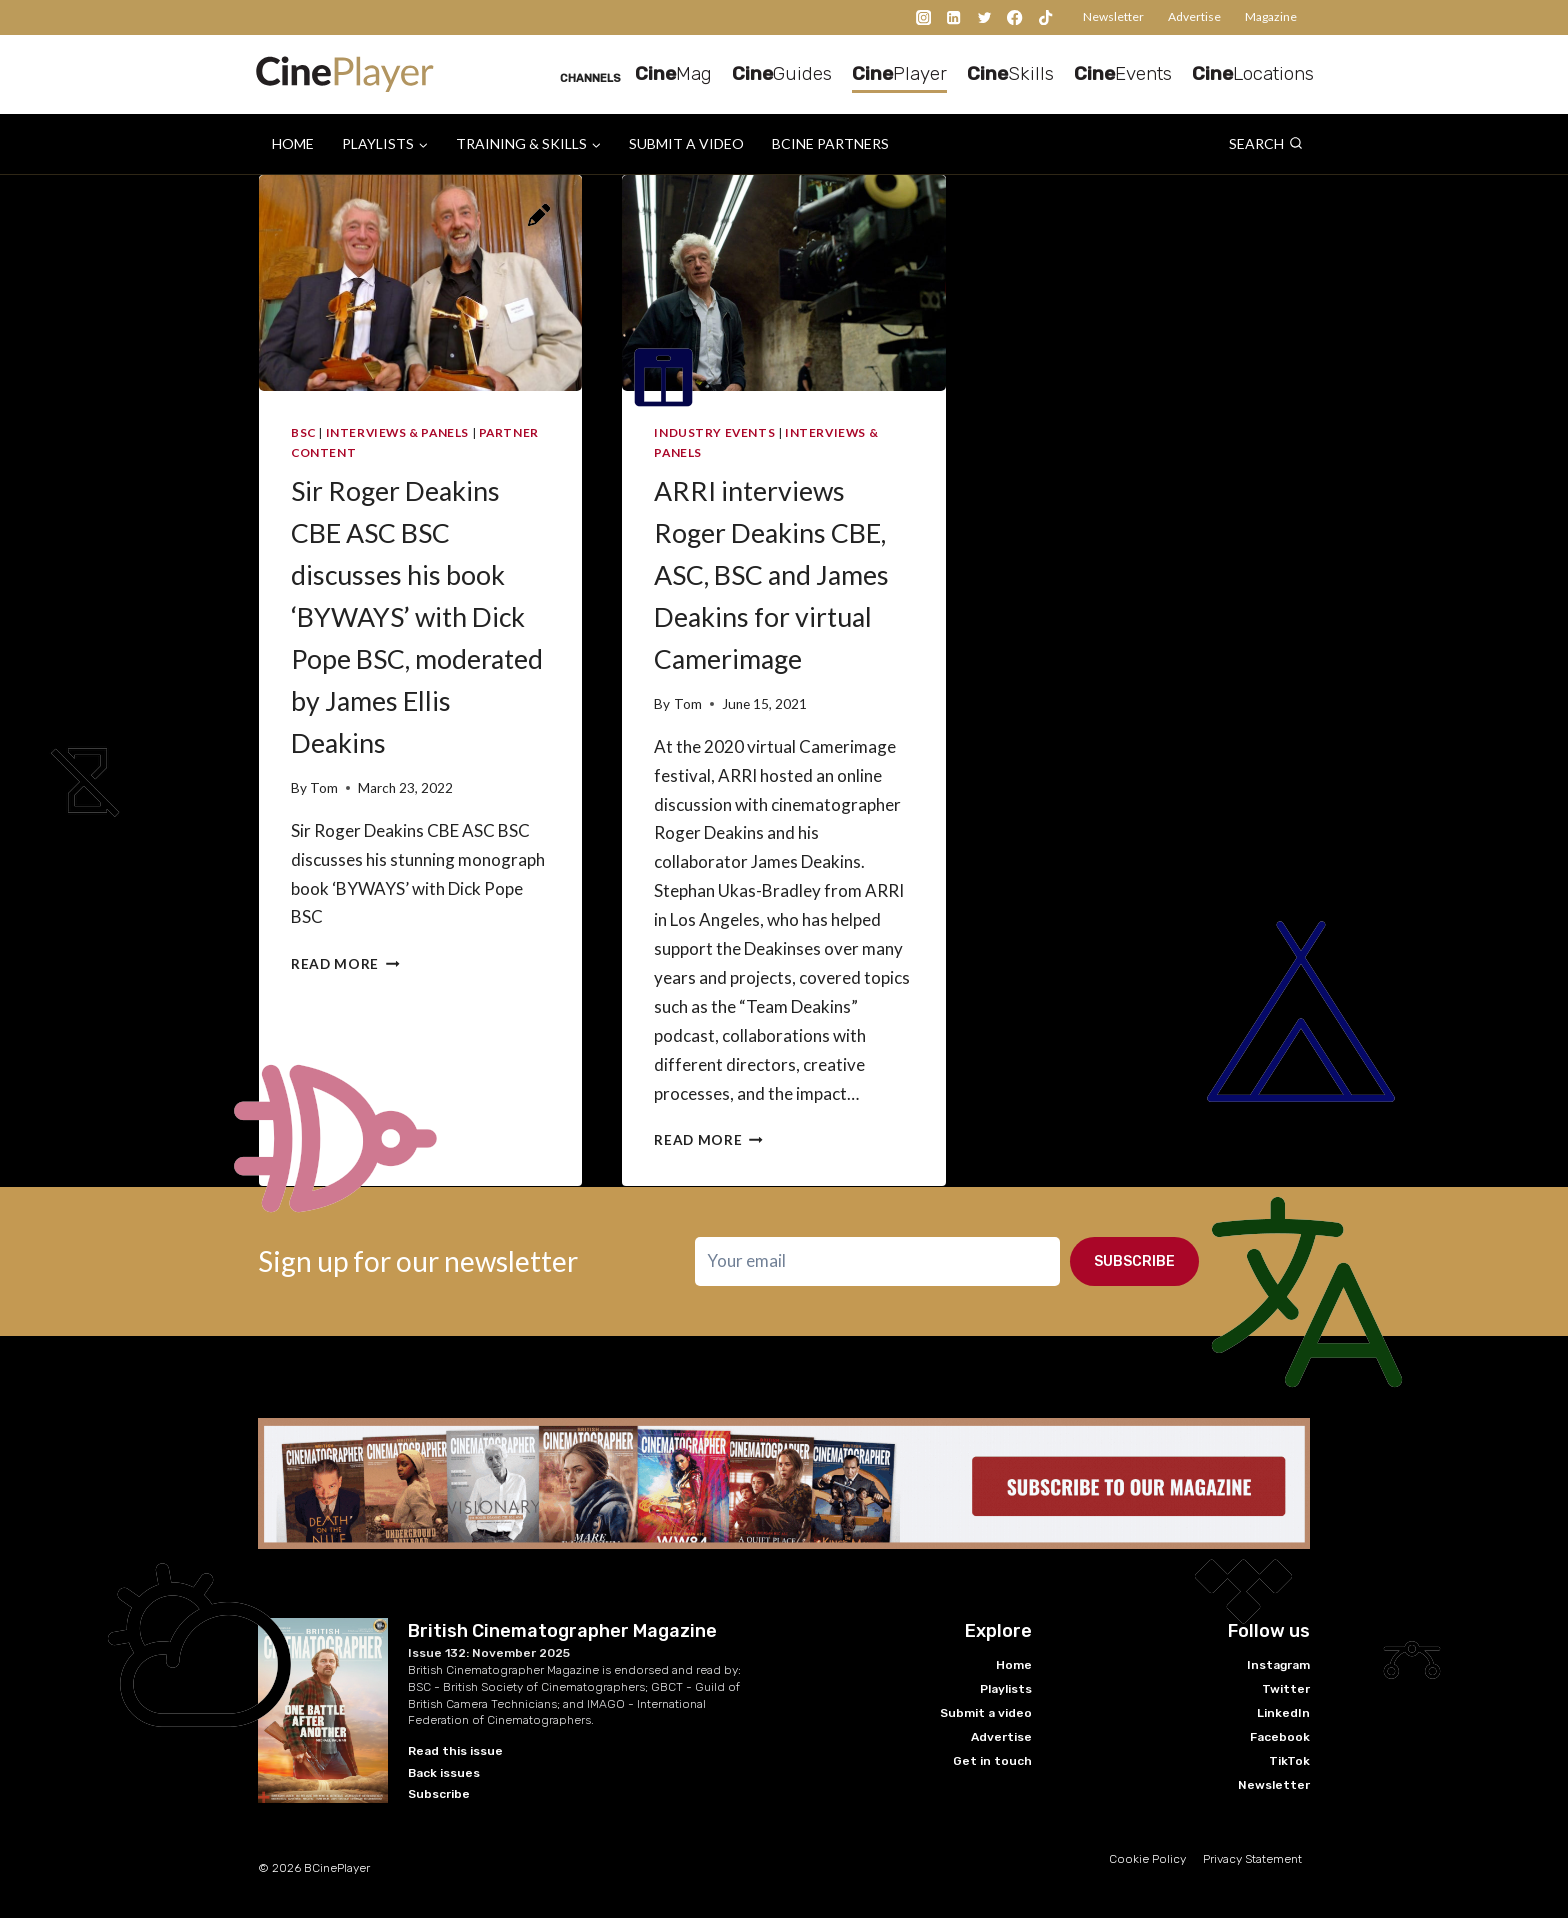  Describe the element at coordinates (539, 215) in the screenshot. I see `edit or modify content` at that location.